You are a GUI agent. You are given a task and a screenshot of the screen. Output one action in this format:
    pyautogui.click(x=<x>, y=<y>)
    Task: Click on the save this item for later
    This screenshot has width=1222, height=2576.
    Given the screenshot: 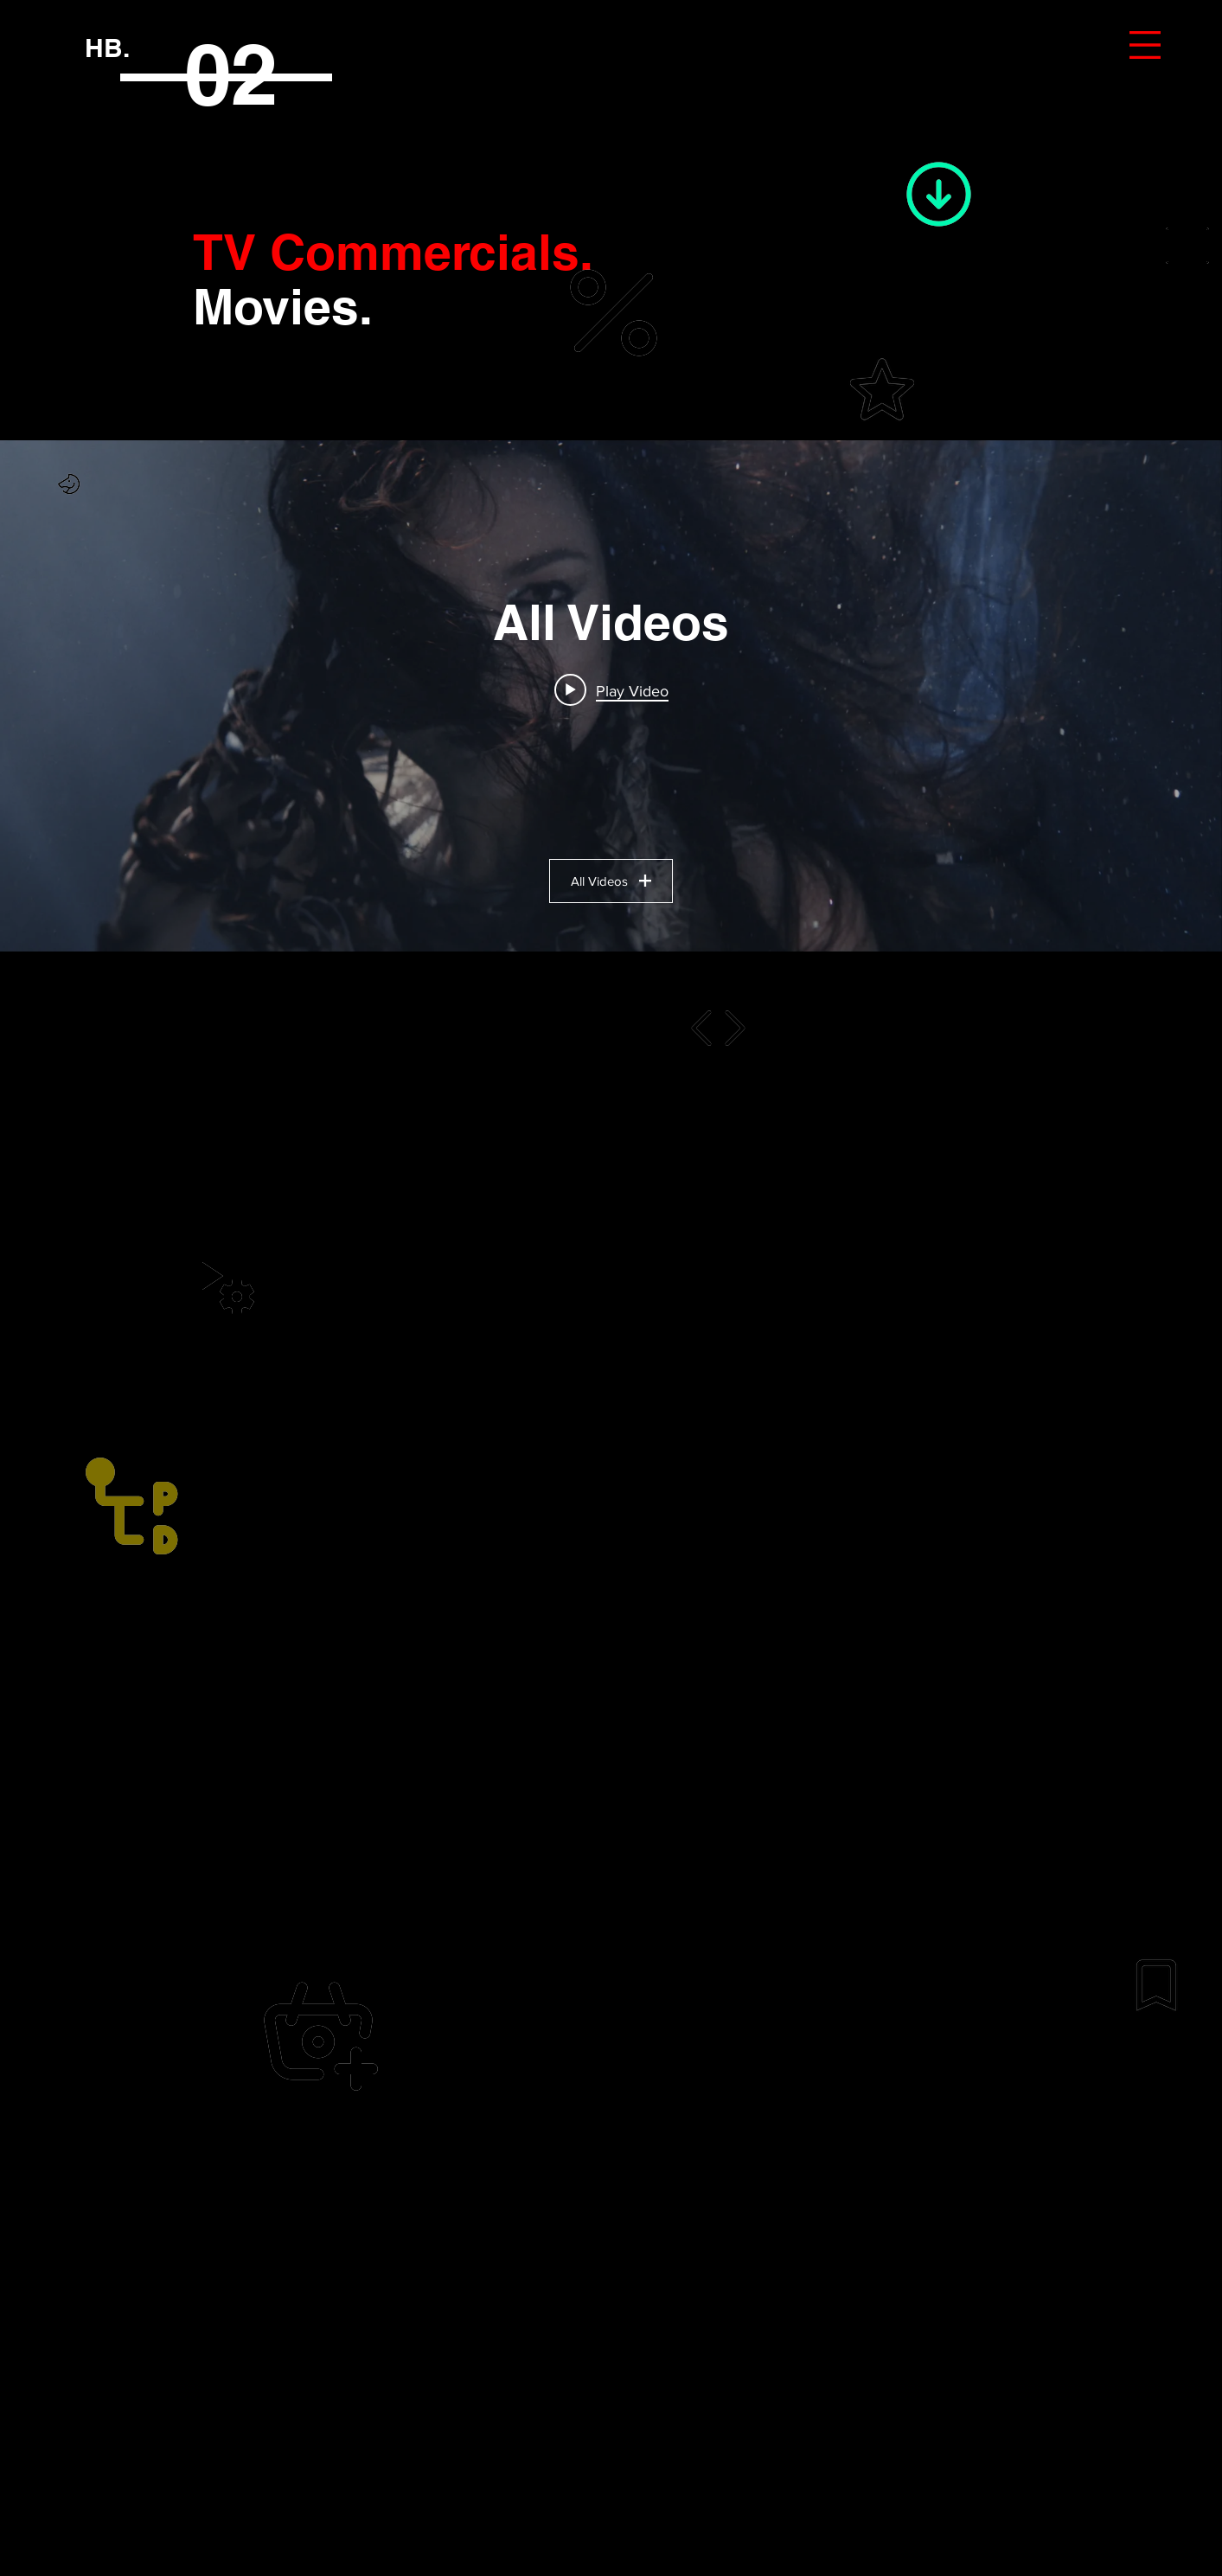 What is the action you would take?
    pyautogui.click(x=1156, y=1985)
    